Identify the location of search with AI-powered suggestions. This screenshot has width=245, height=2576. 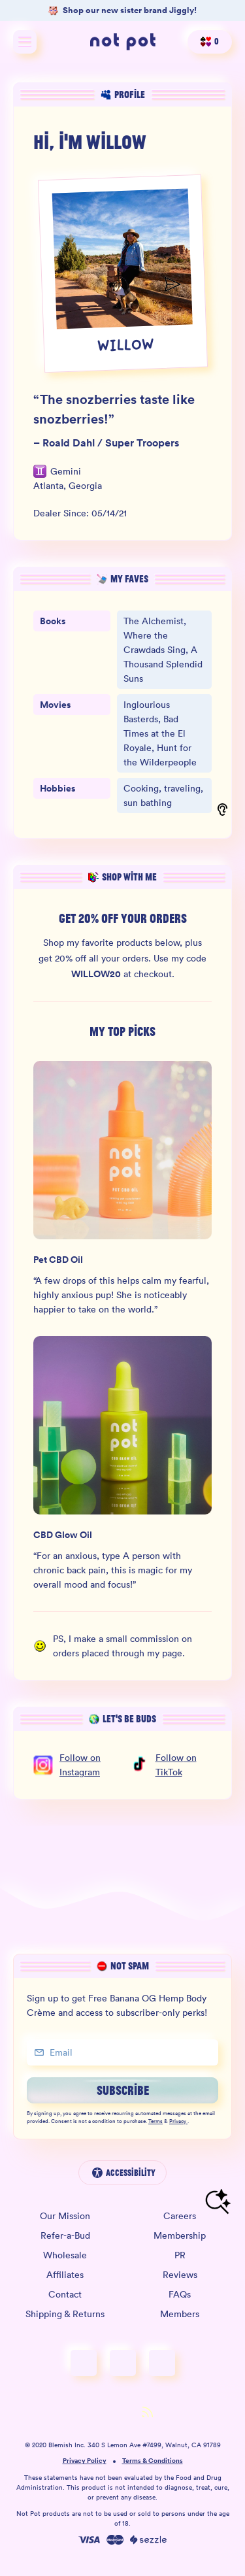
(217, 2202).